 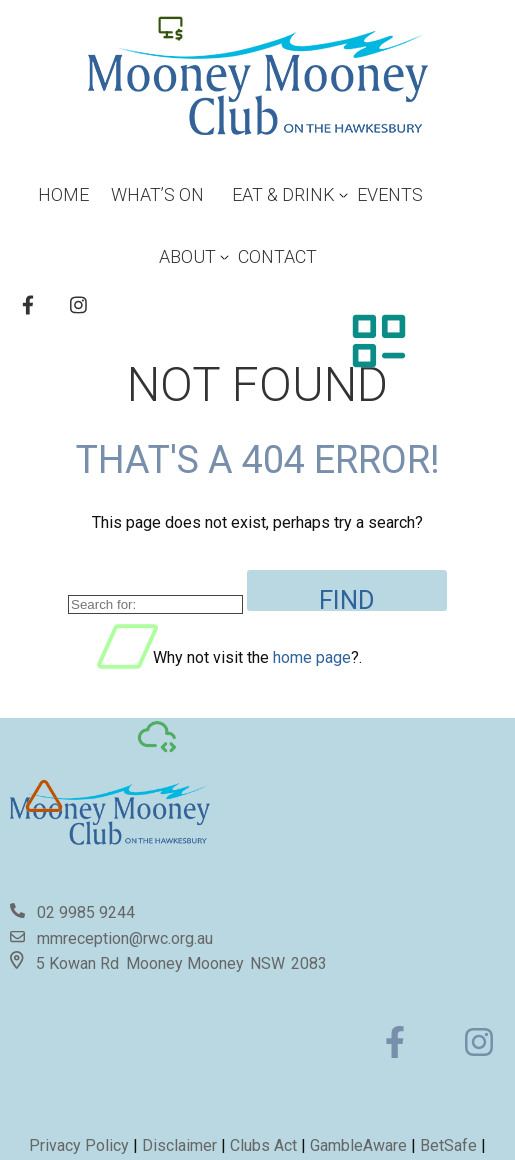 What do you see at coordinates (170, 27) in the screenshot?
I see `access desktop payment or billing settings` at bounding box center [170, 27].